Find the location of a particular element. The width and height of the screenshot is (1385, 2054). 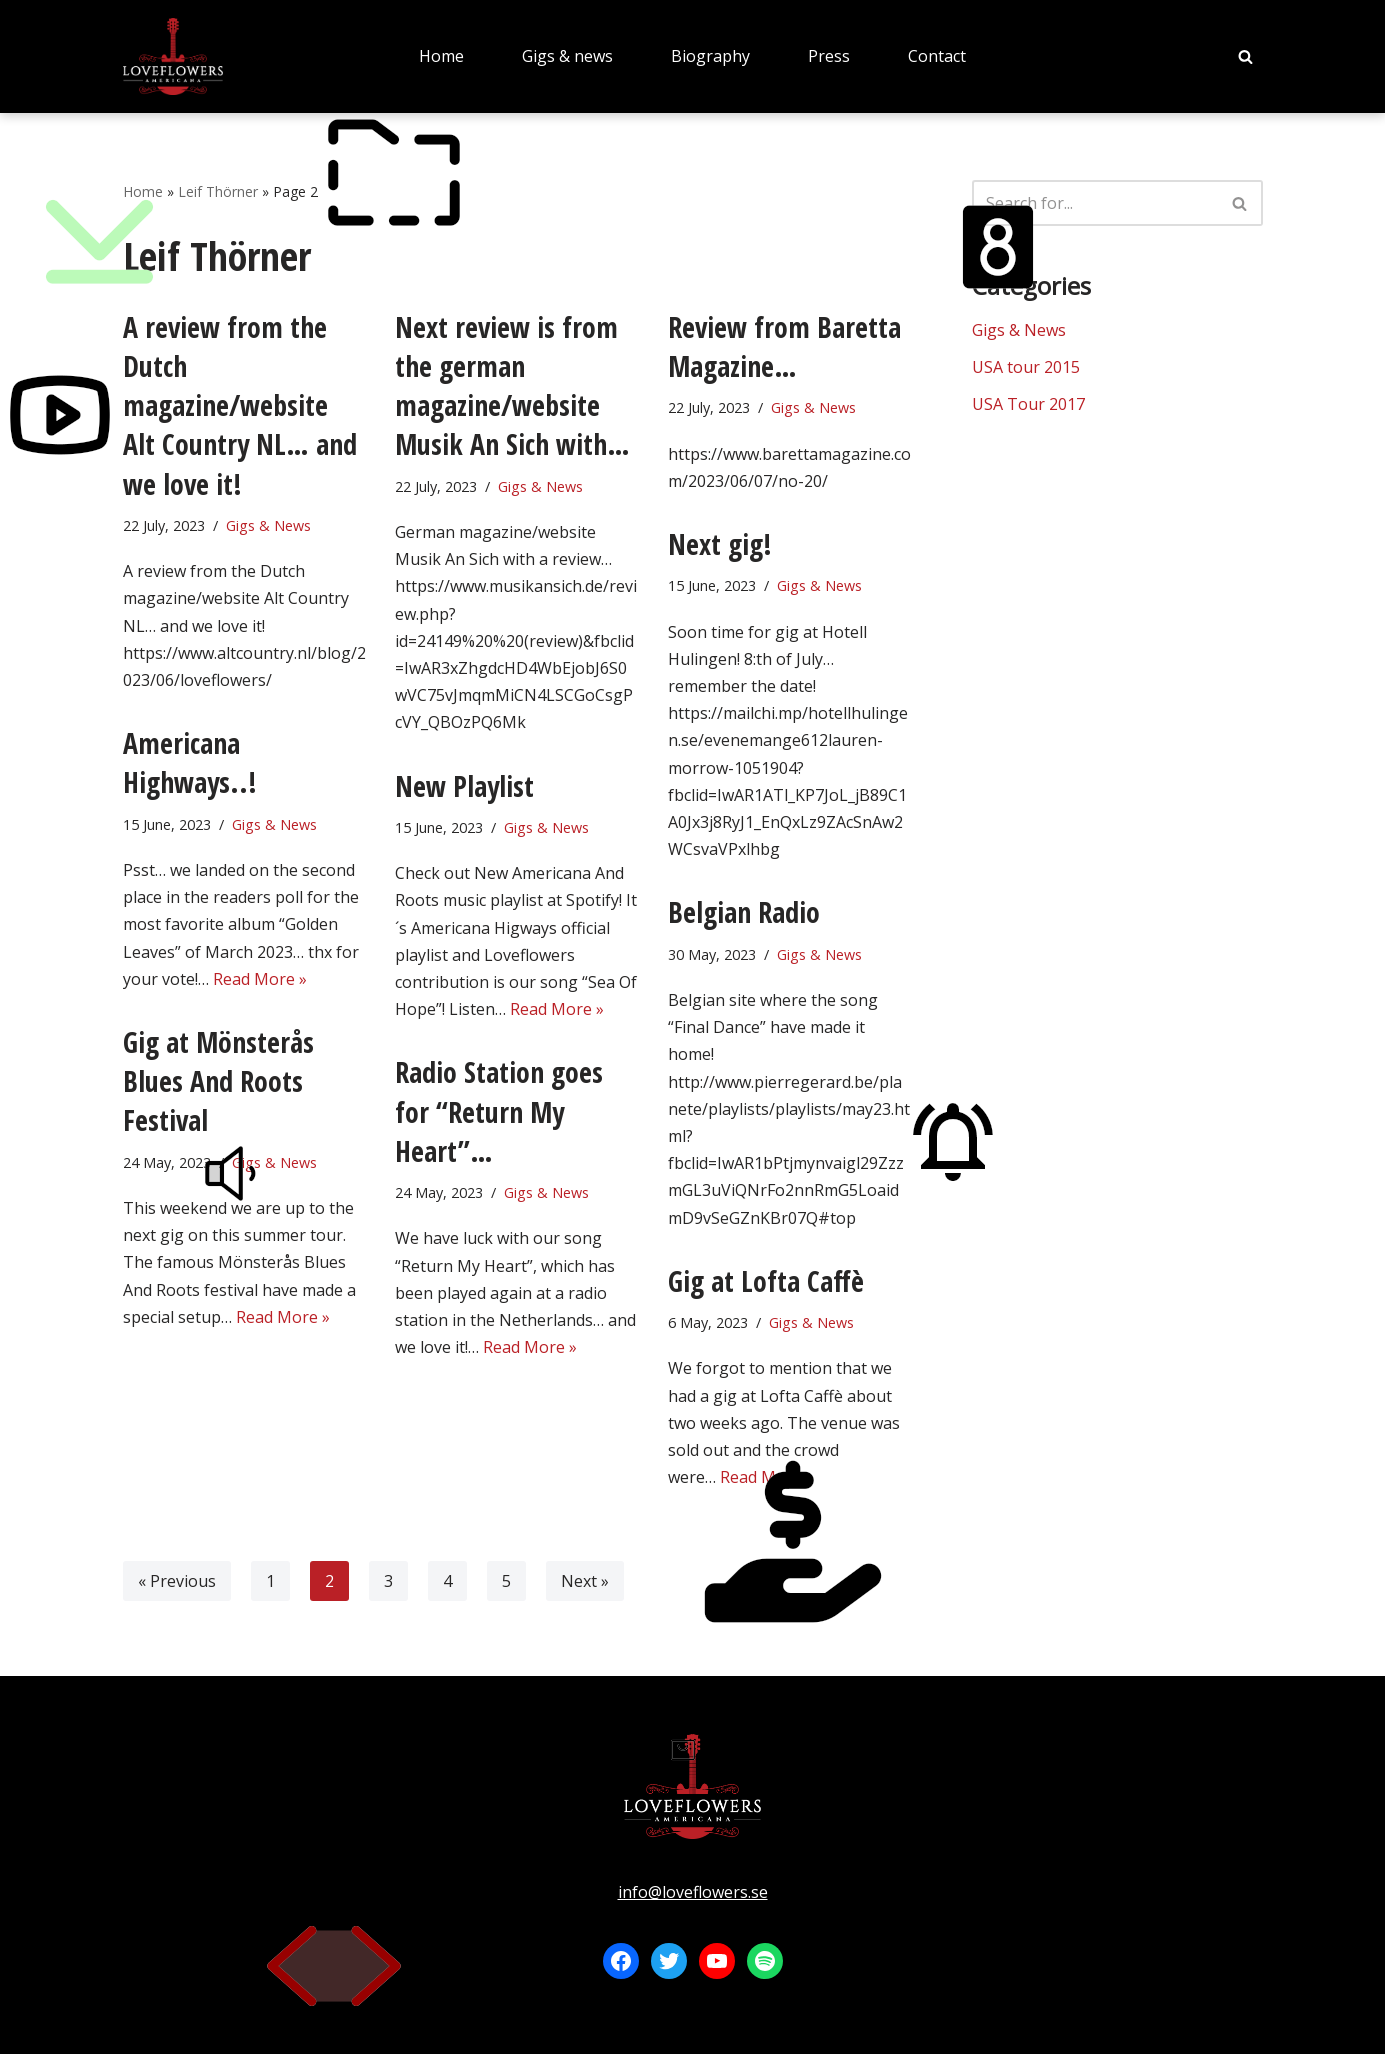

expand content or dropdown menu is located at coordinates (99, 239).